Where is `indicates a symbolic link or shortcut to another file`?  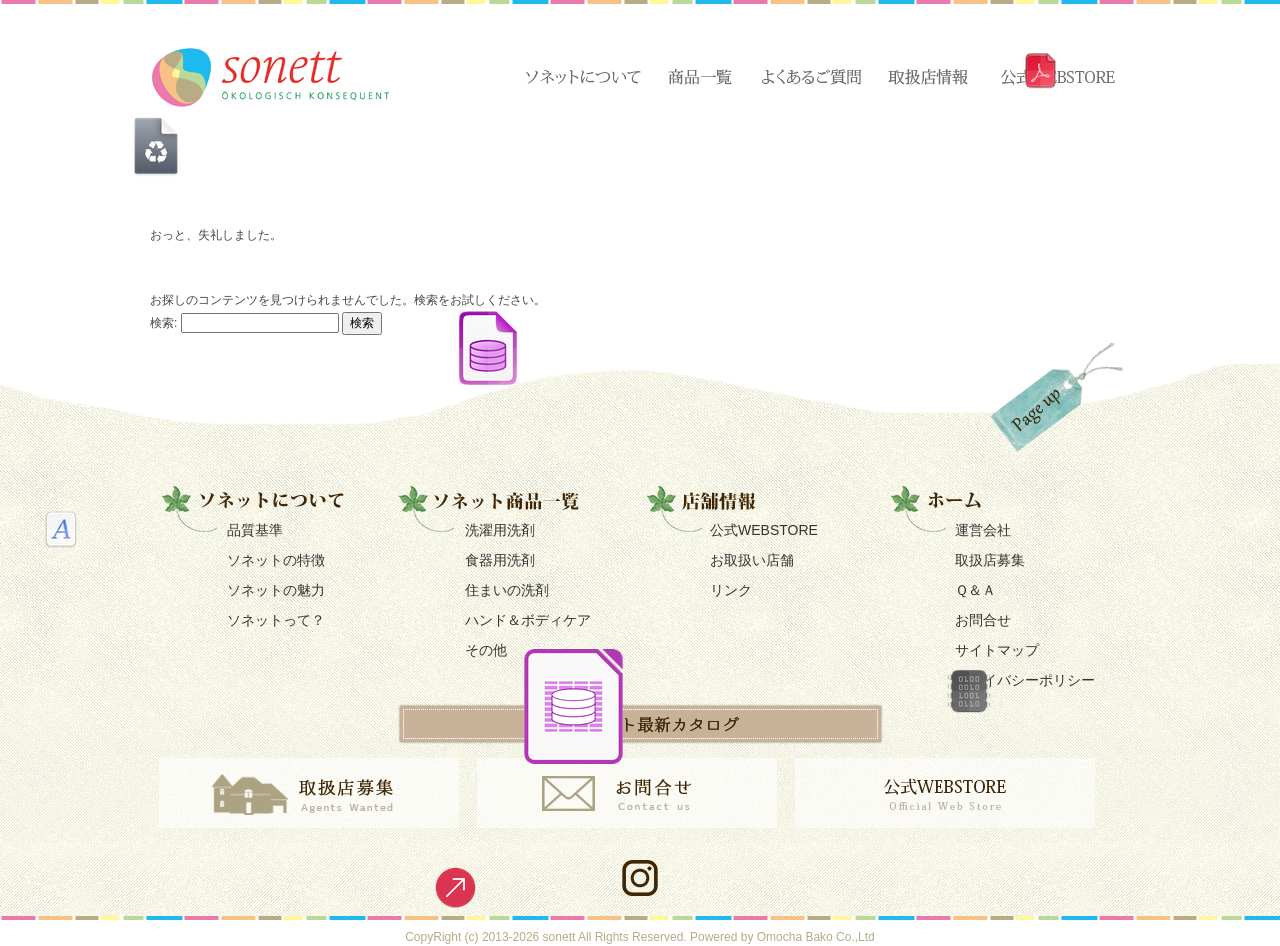
indicates a symbolic link or shortcut to another file is located at coordinates (455, 887).